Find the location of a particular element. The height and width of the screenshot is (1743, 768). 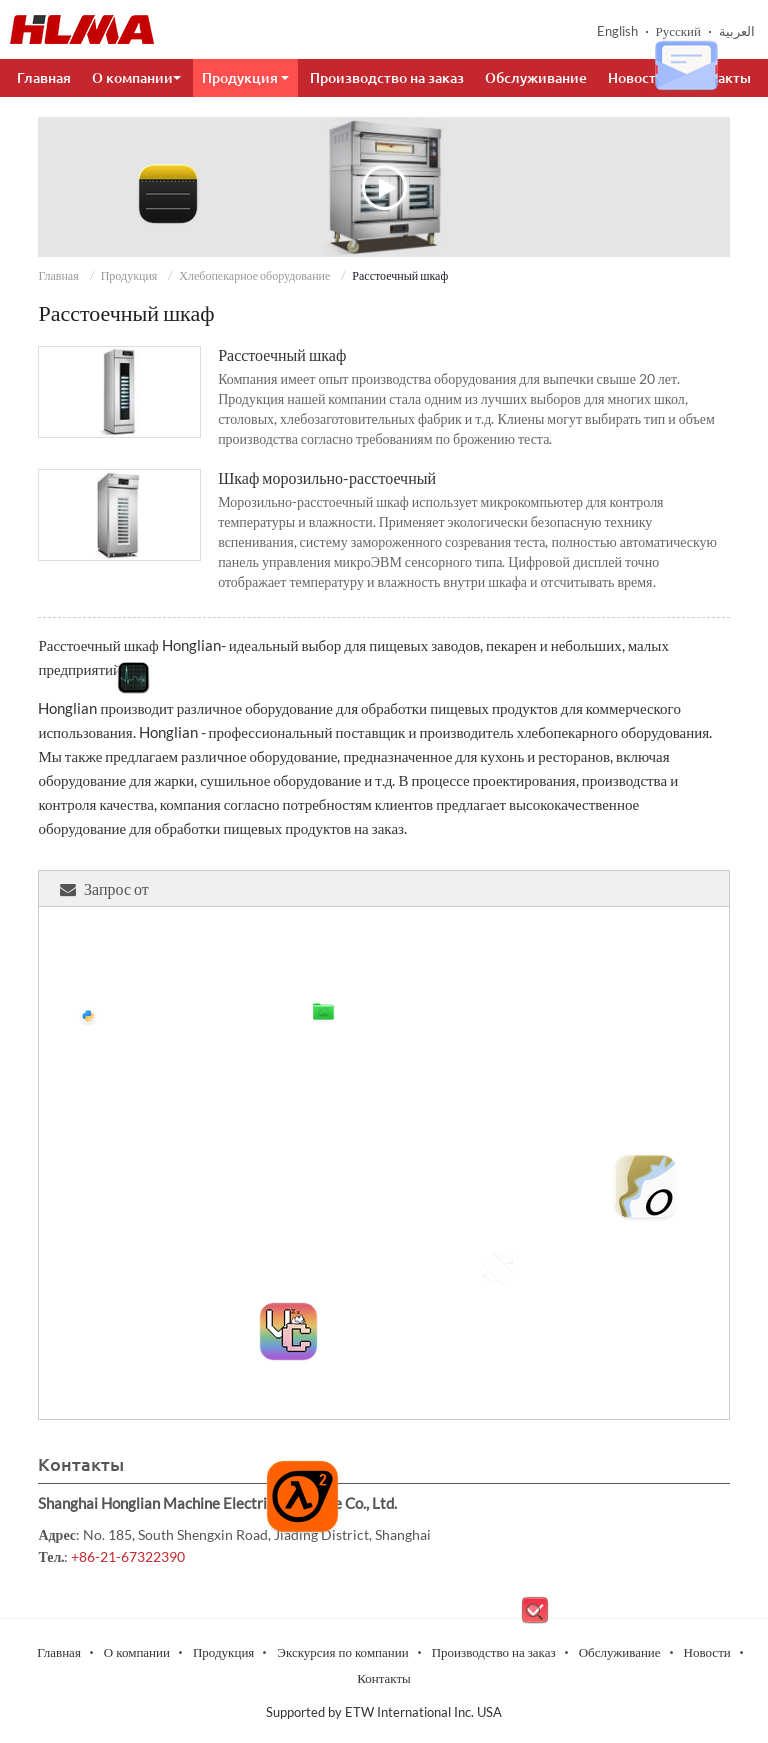

open system configuration settings is located at coordinates (535, 1610).